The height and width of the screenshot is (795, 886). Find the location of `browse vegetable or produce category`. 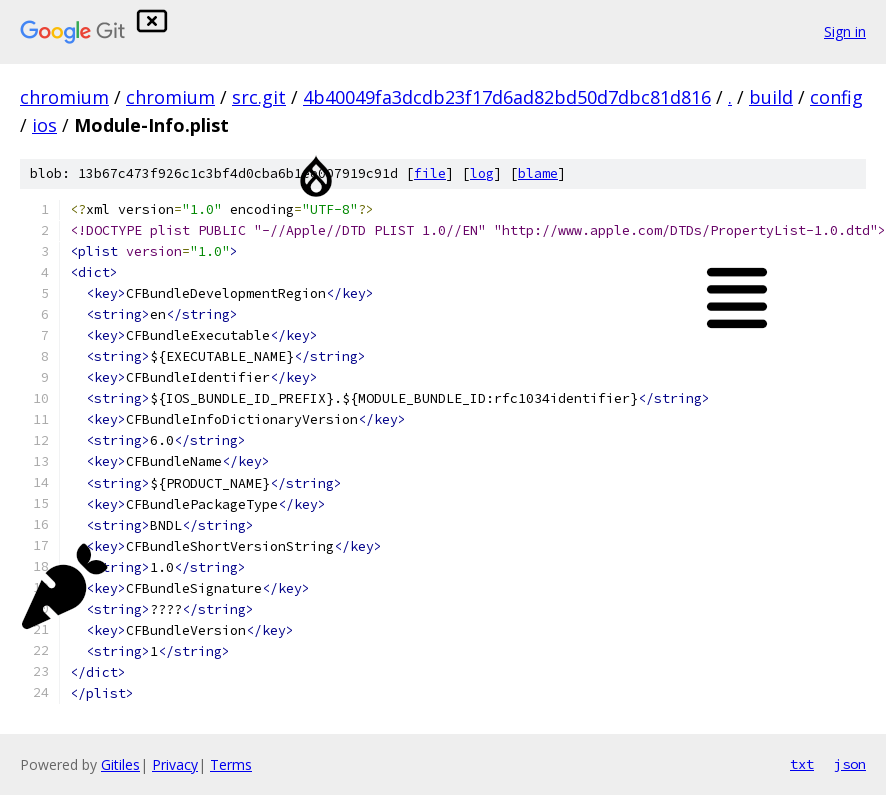

browse vegetable or produce category is located at coordinates (61, 589).